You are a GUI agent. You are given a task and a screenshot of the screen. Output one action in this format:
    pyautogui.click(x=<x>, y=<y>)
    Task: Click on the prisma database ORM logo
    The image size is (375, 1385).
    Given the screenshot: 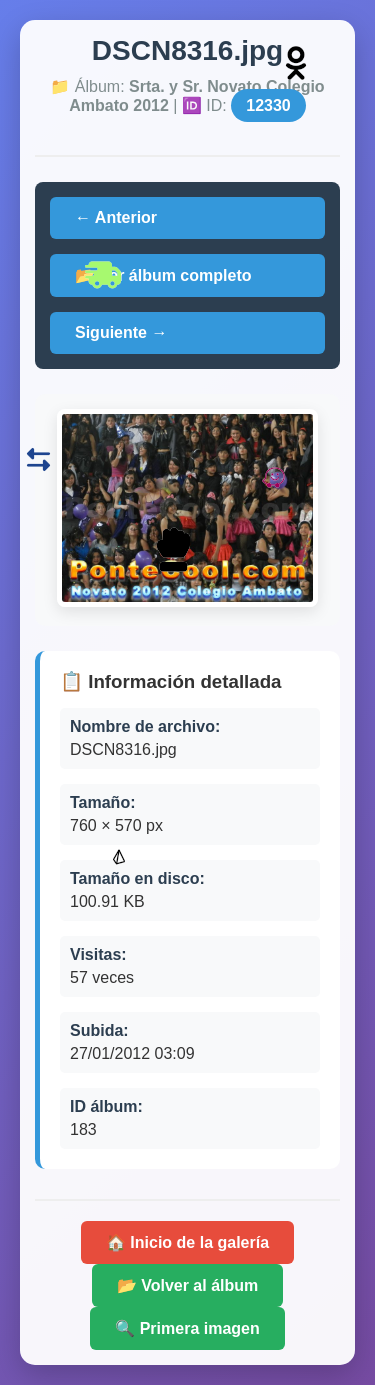 What is the action you would take?
    pyautogui.click(x=119, y=857)
    